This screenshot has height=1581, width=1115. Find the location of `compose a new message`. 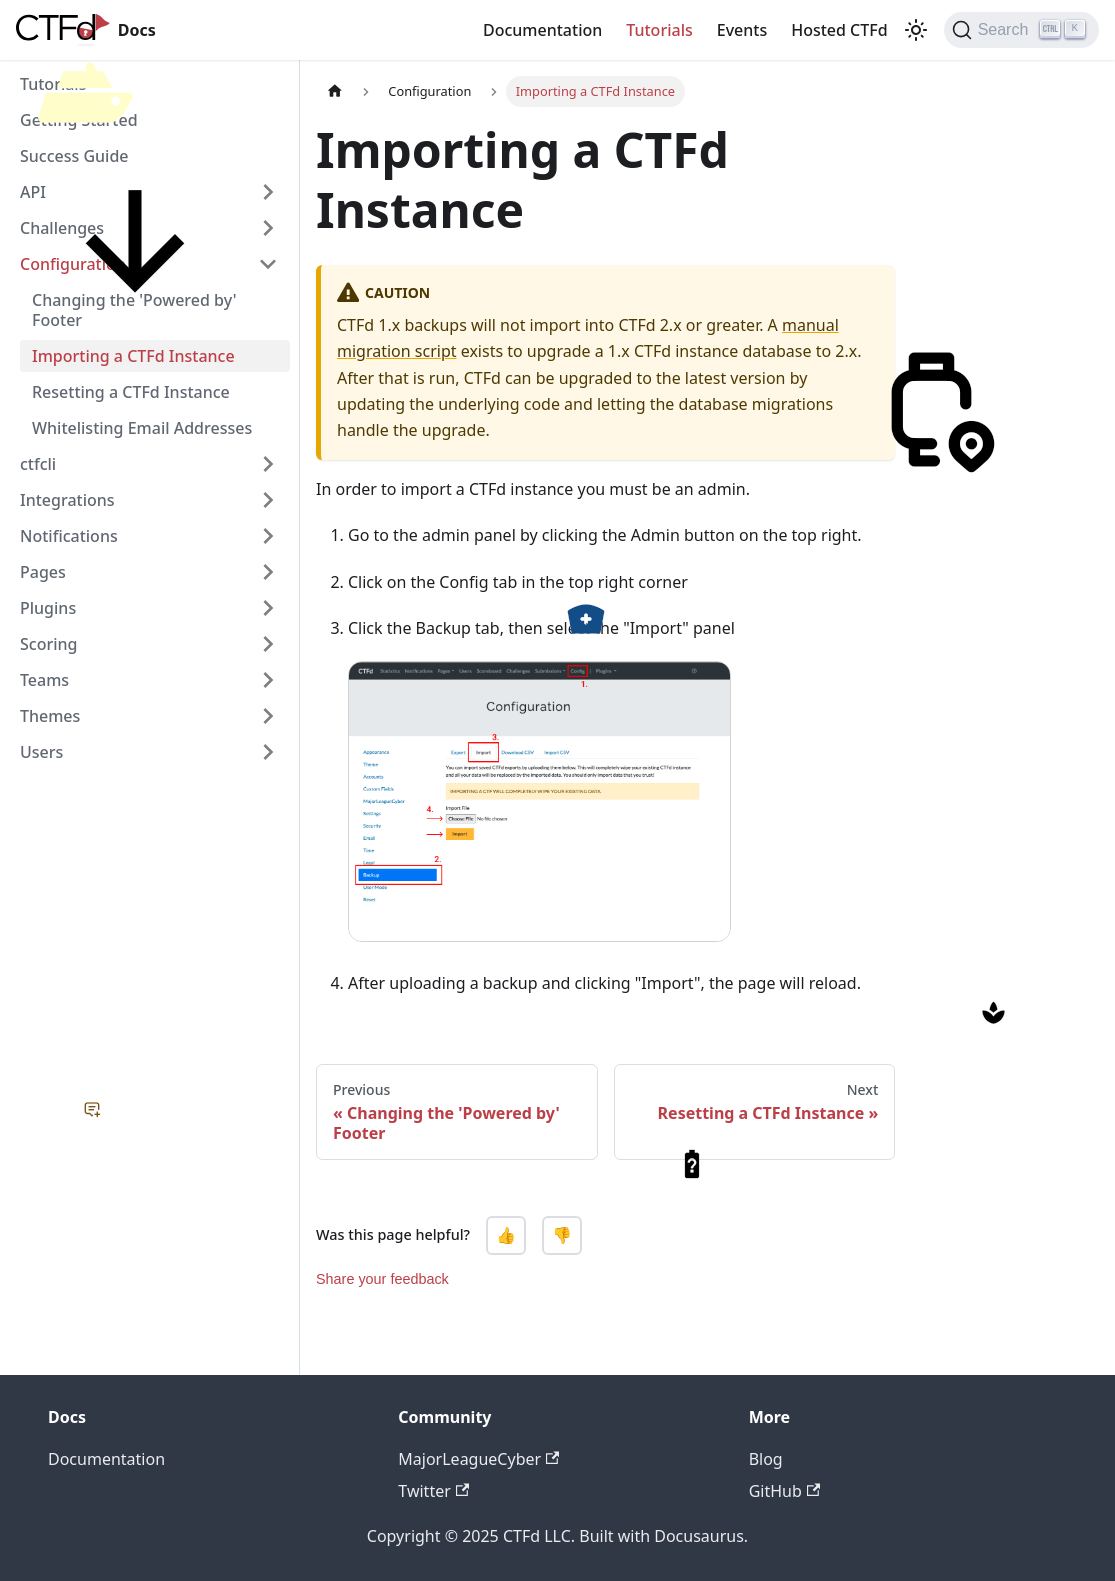

compose a new message is located at coordinates (92, 1109).